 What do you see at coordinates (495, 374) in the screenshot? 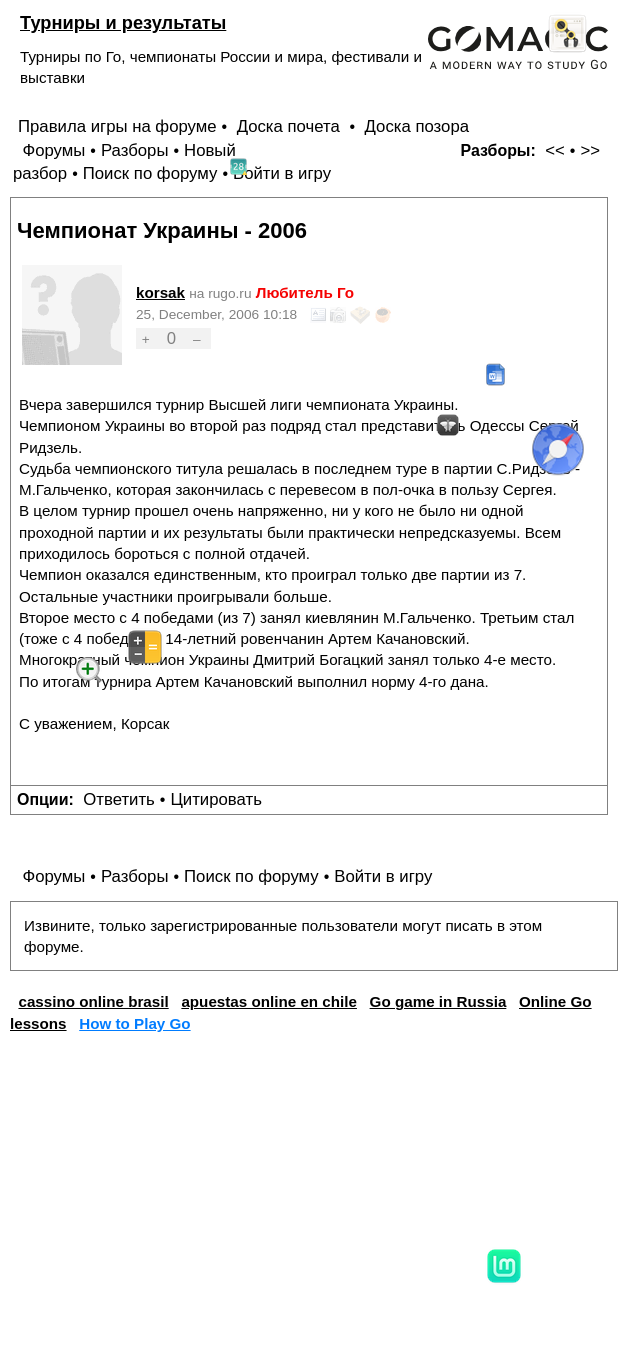
I see `a Microsoft Word document file` at bounding box center [495, 374].